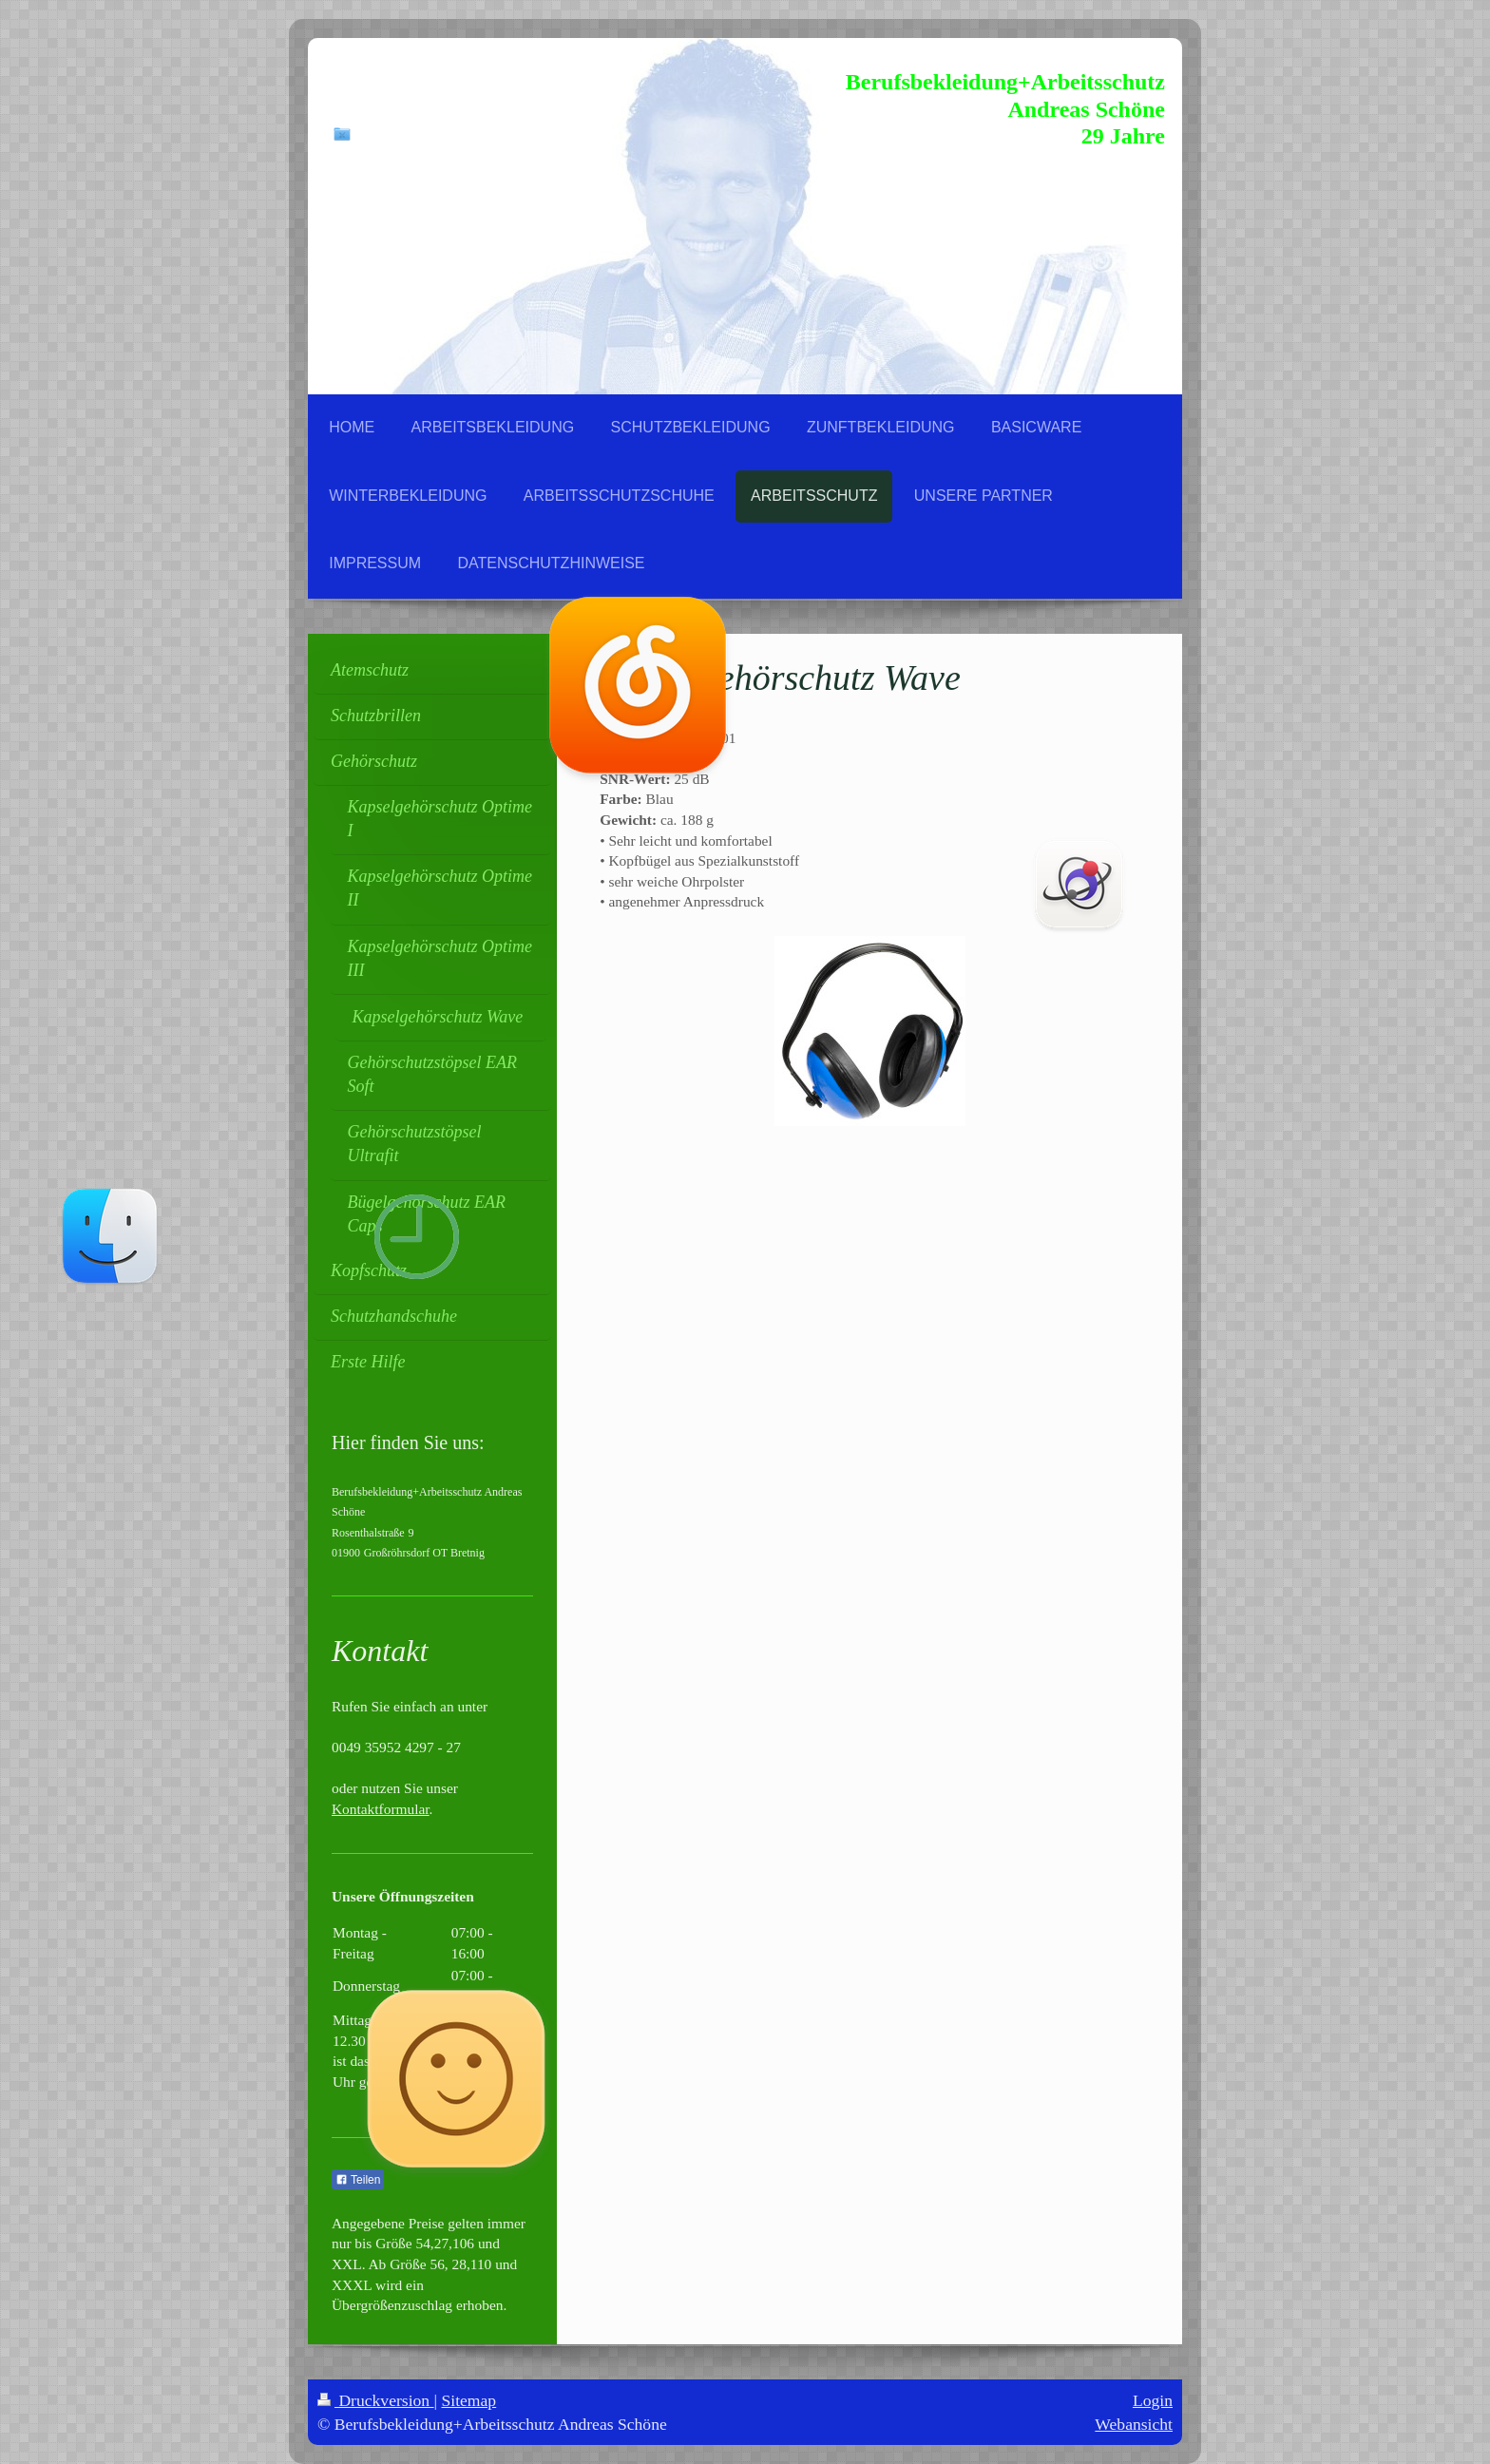  I want to click on open graphics or design files folder, so click(342, 134).